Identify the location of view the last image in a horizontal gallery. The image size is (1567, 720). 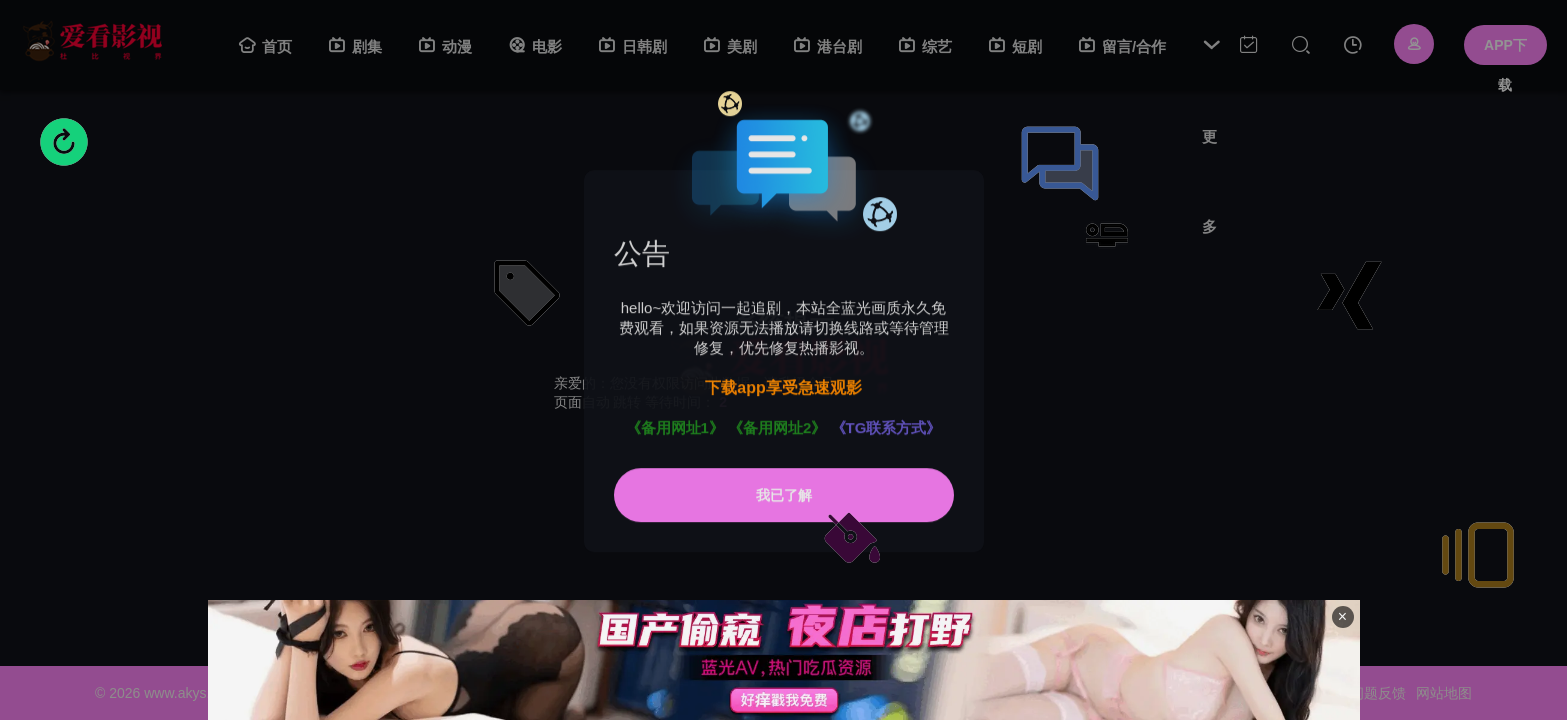
(1478, 555).